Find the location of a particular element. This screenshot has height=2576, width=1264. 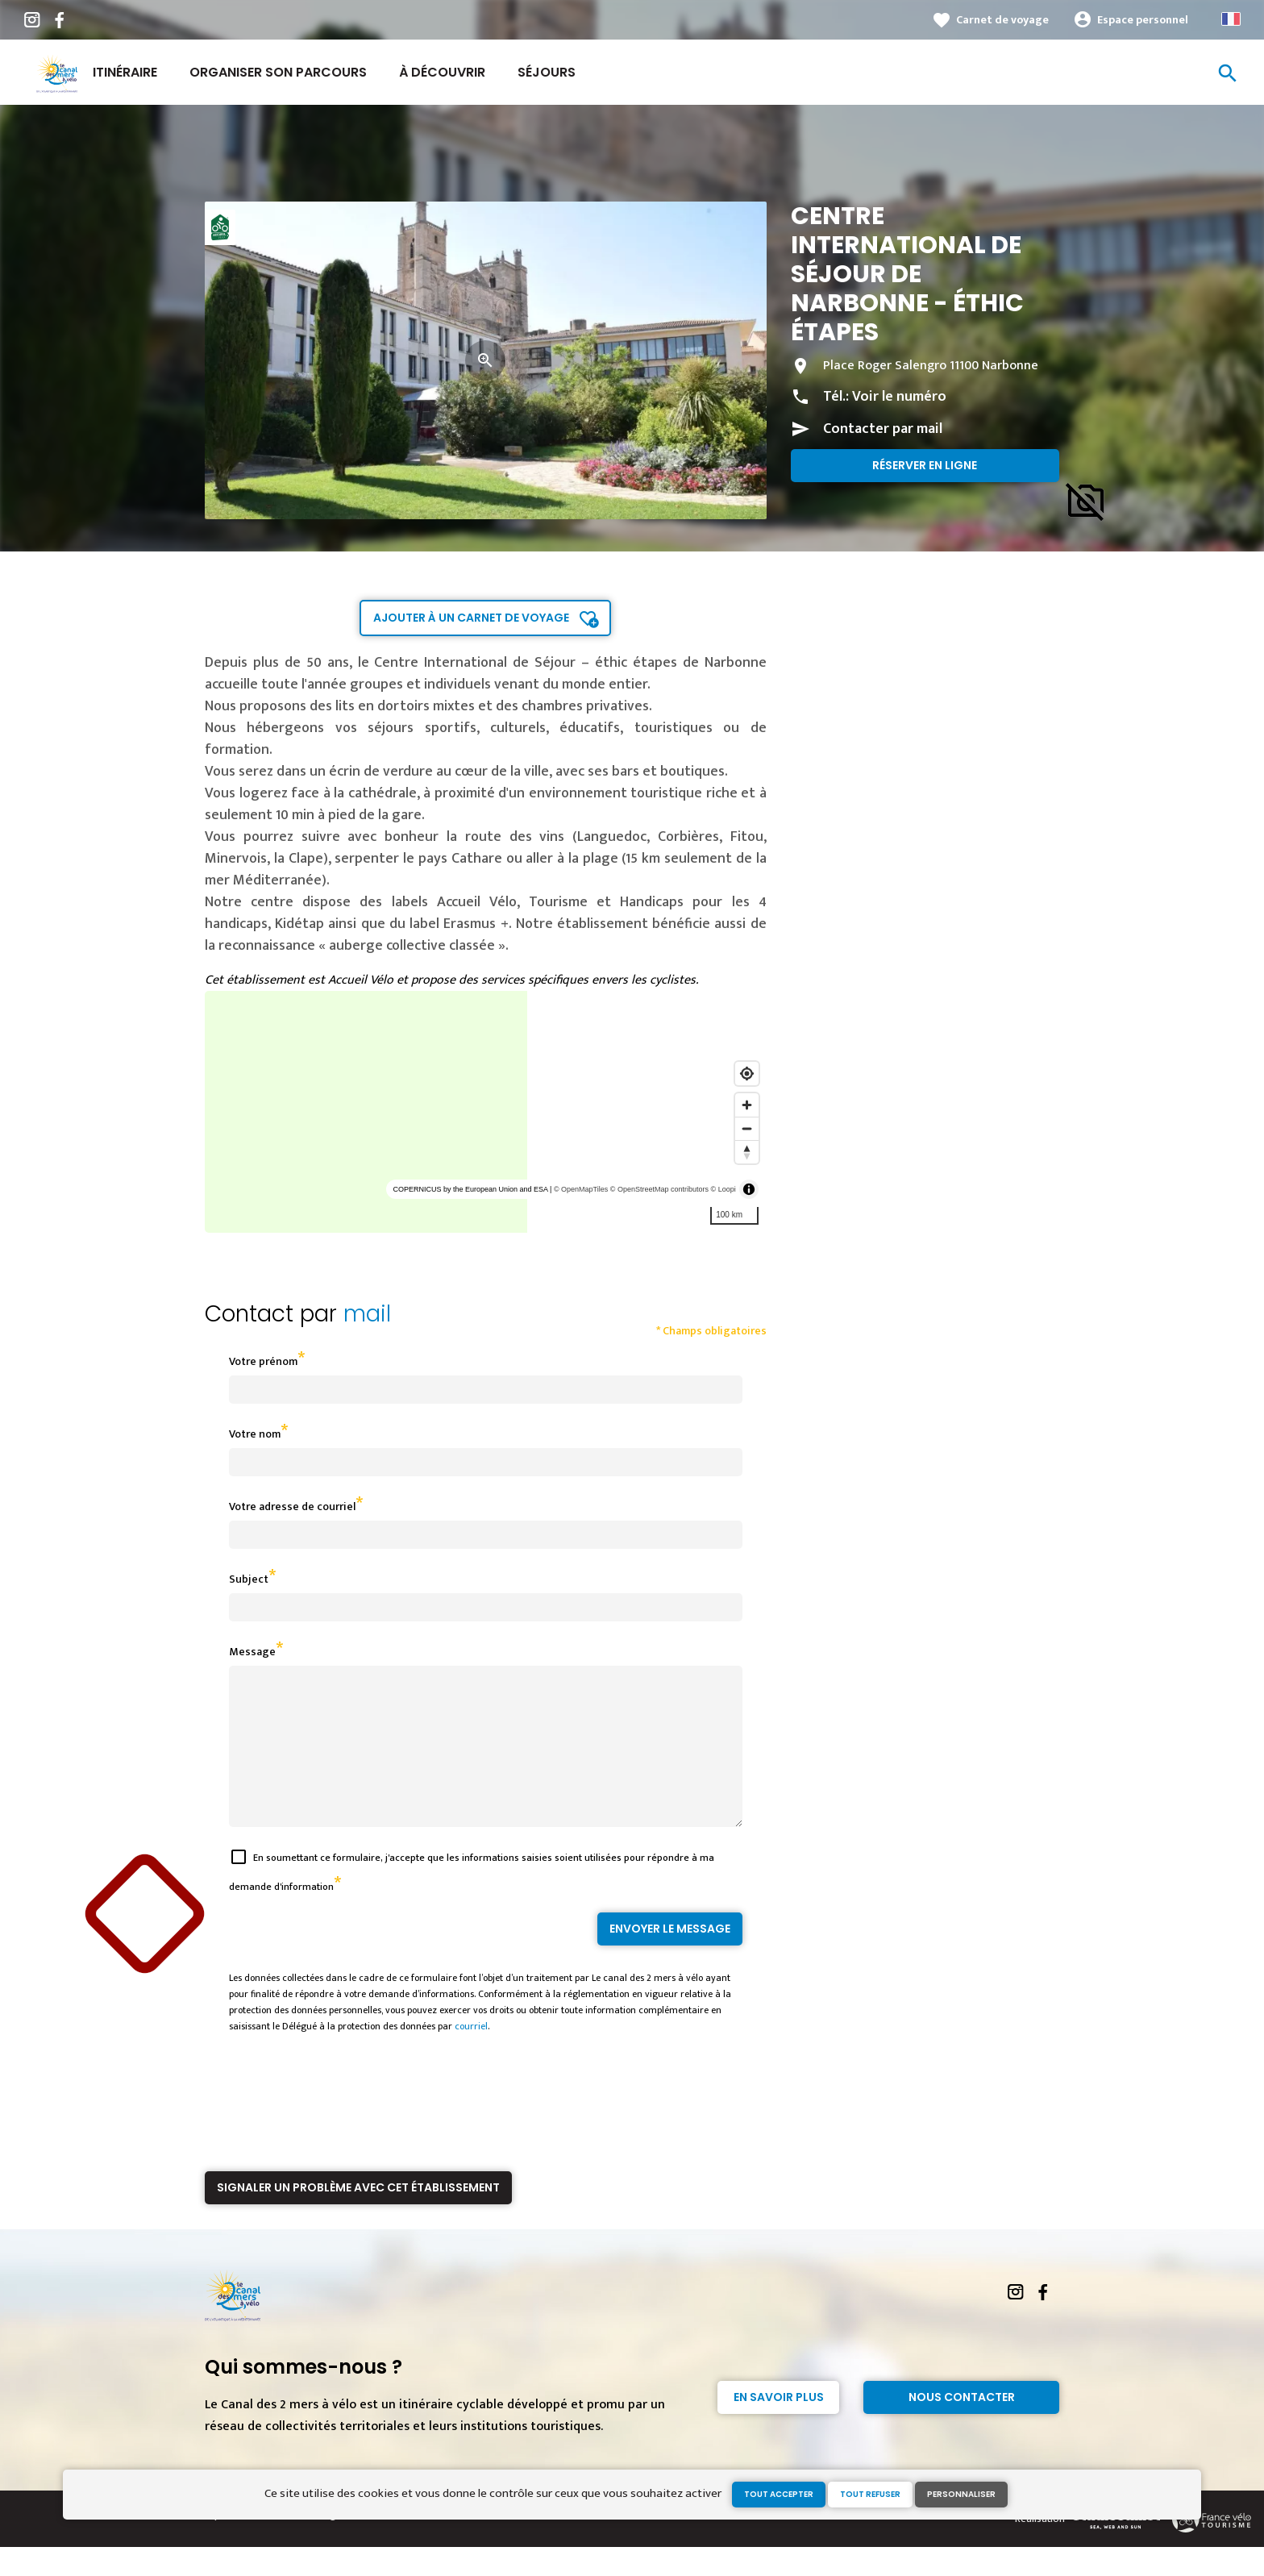

photography not allowed in this area is located at coordinates (1086, 501).